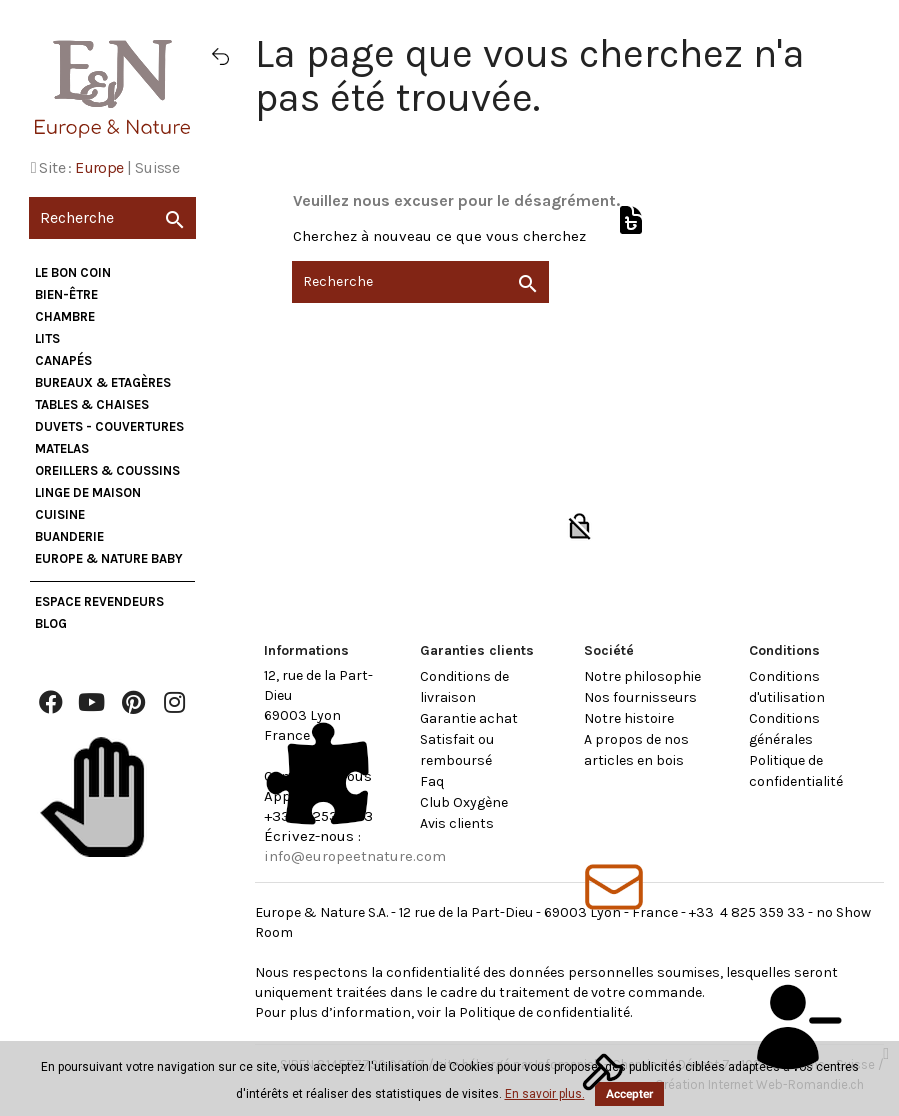 This screenshot has width=899, height=1116. I want to click on view bangladeshi taka financial document, so click(631, 220).